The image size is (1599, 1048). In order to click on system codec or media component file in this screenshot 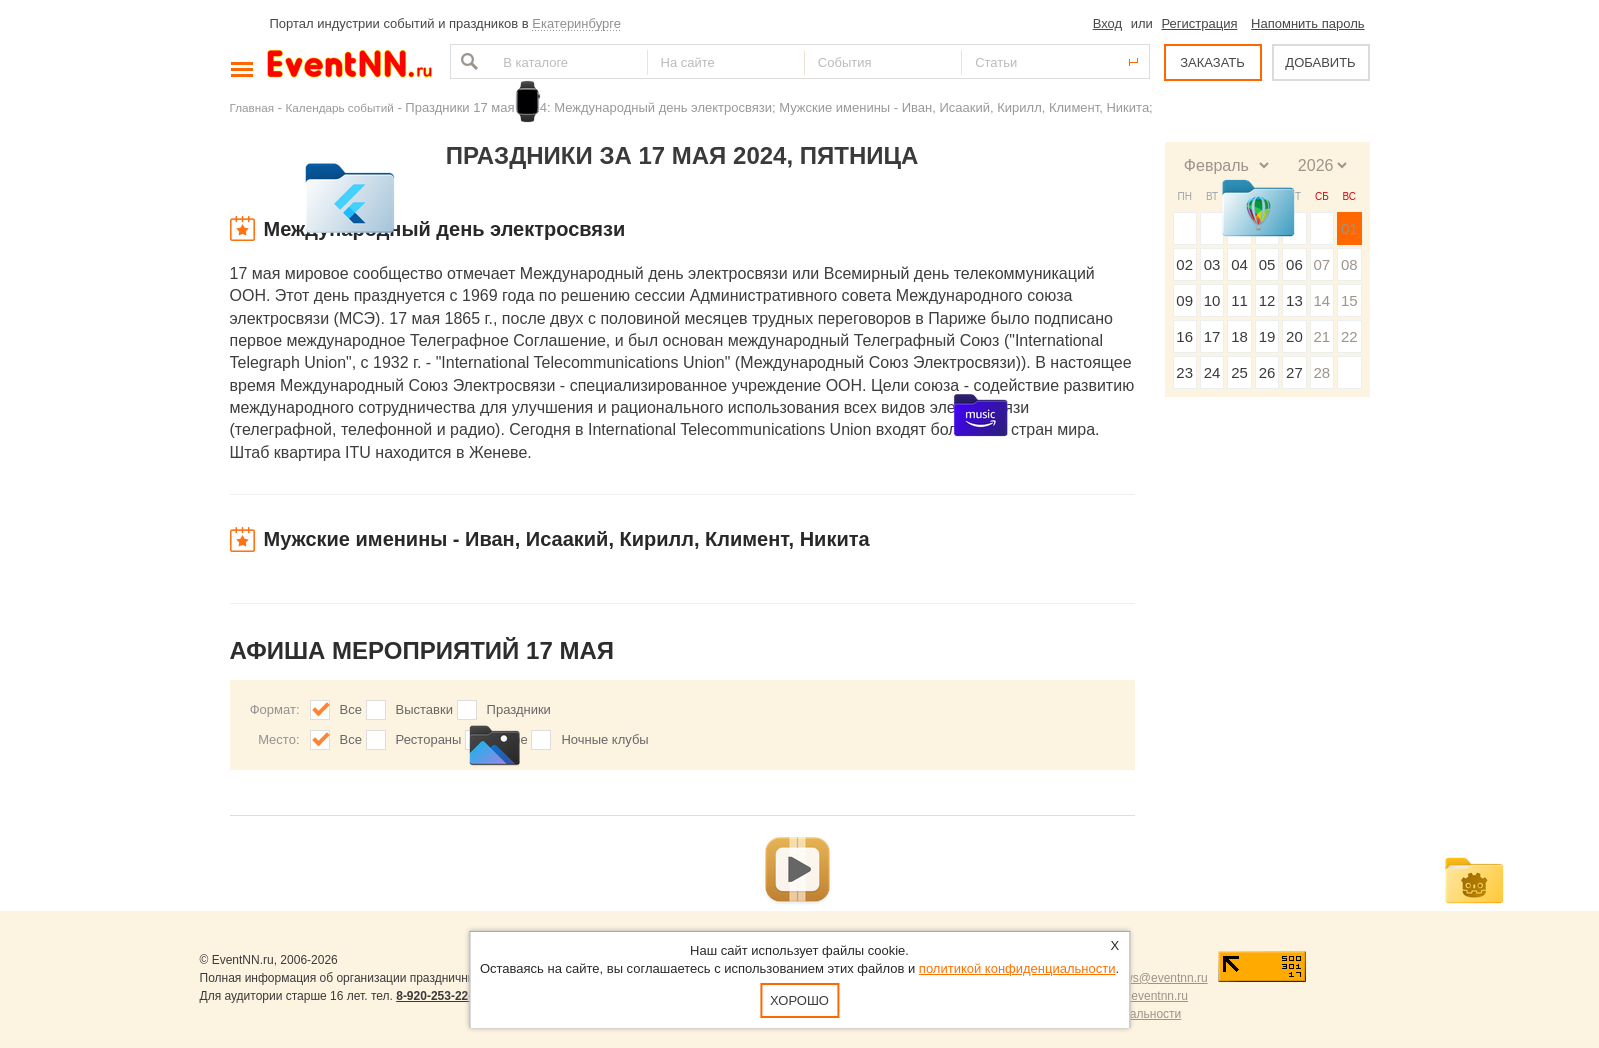, I will do `click(797, 870)`.